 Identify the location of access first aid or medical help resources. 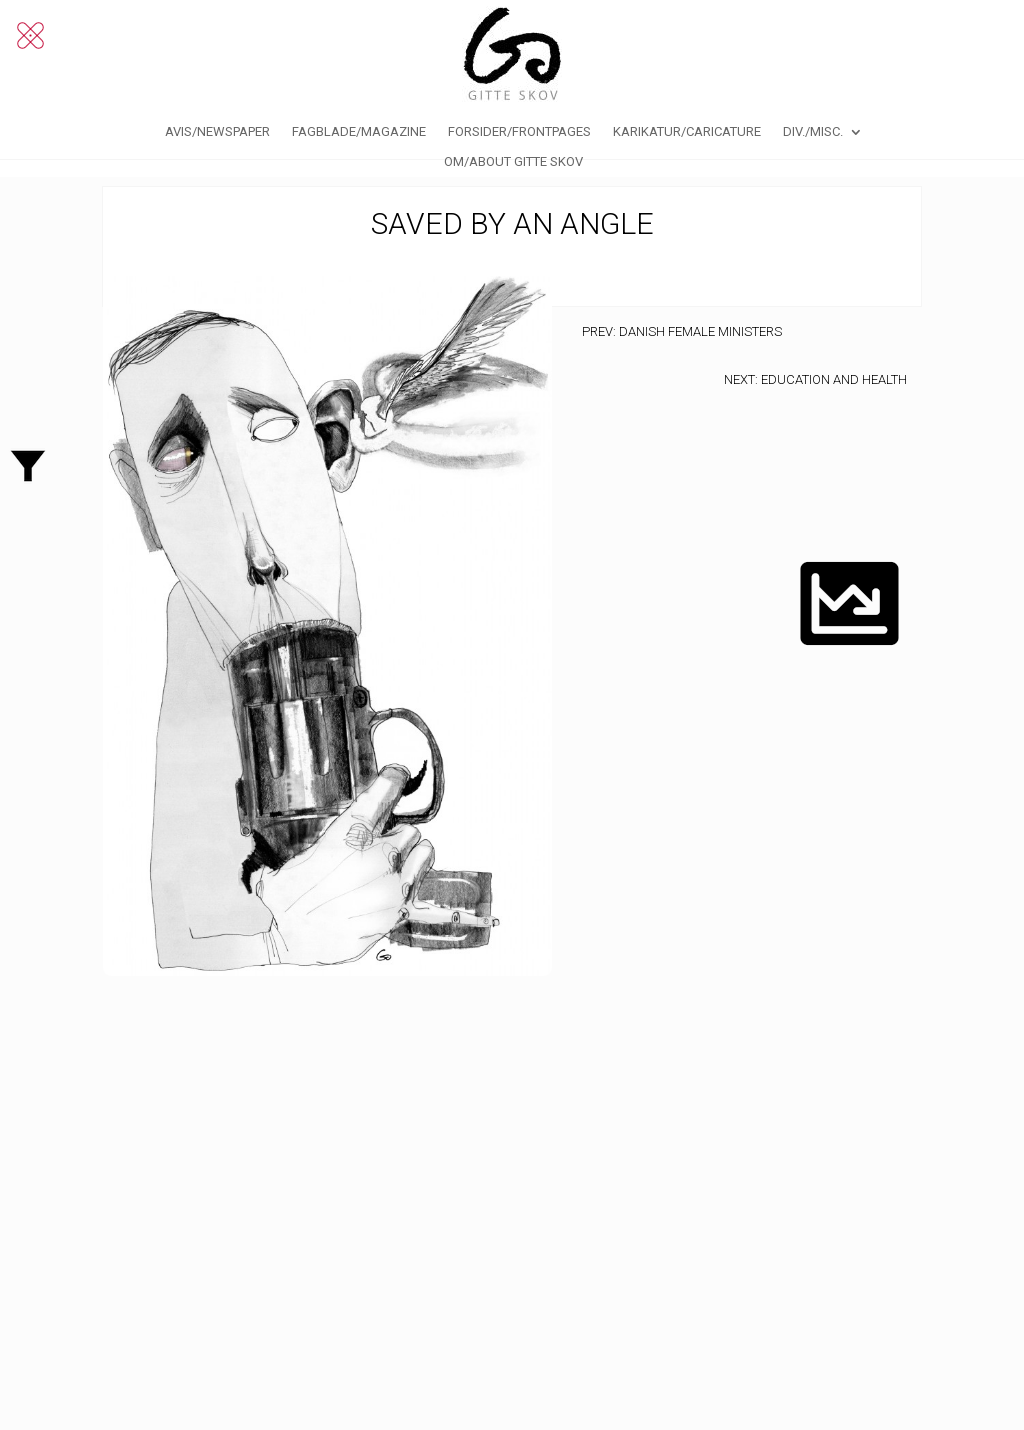
(30, 35).